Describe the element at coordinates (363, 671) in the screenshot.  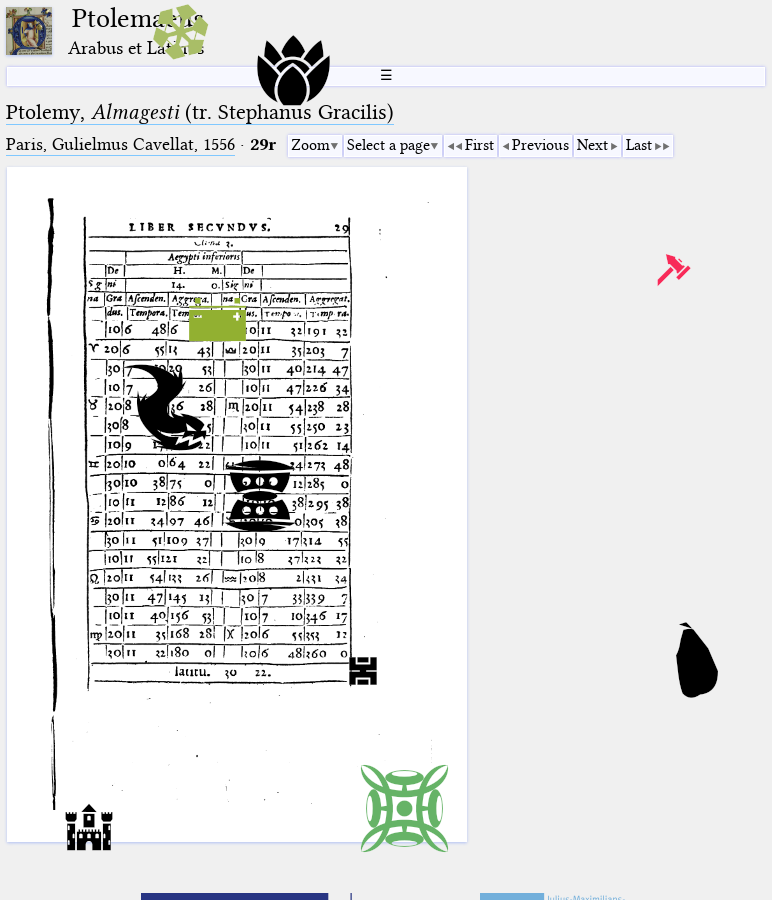
I see `abstract game element or tile` at that location.